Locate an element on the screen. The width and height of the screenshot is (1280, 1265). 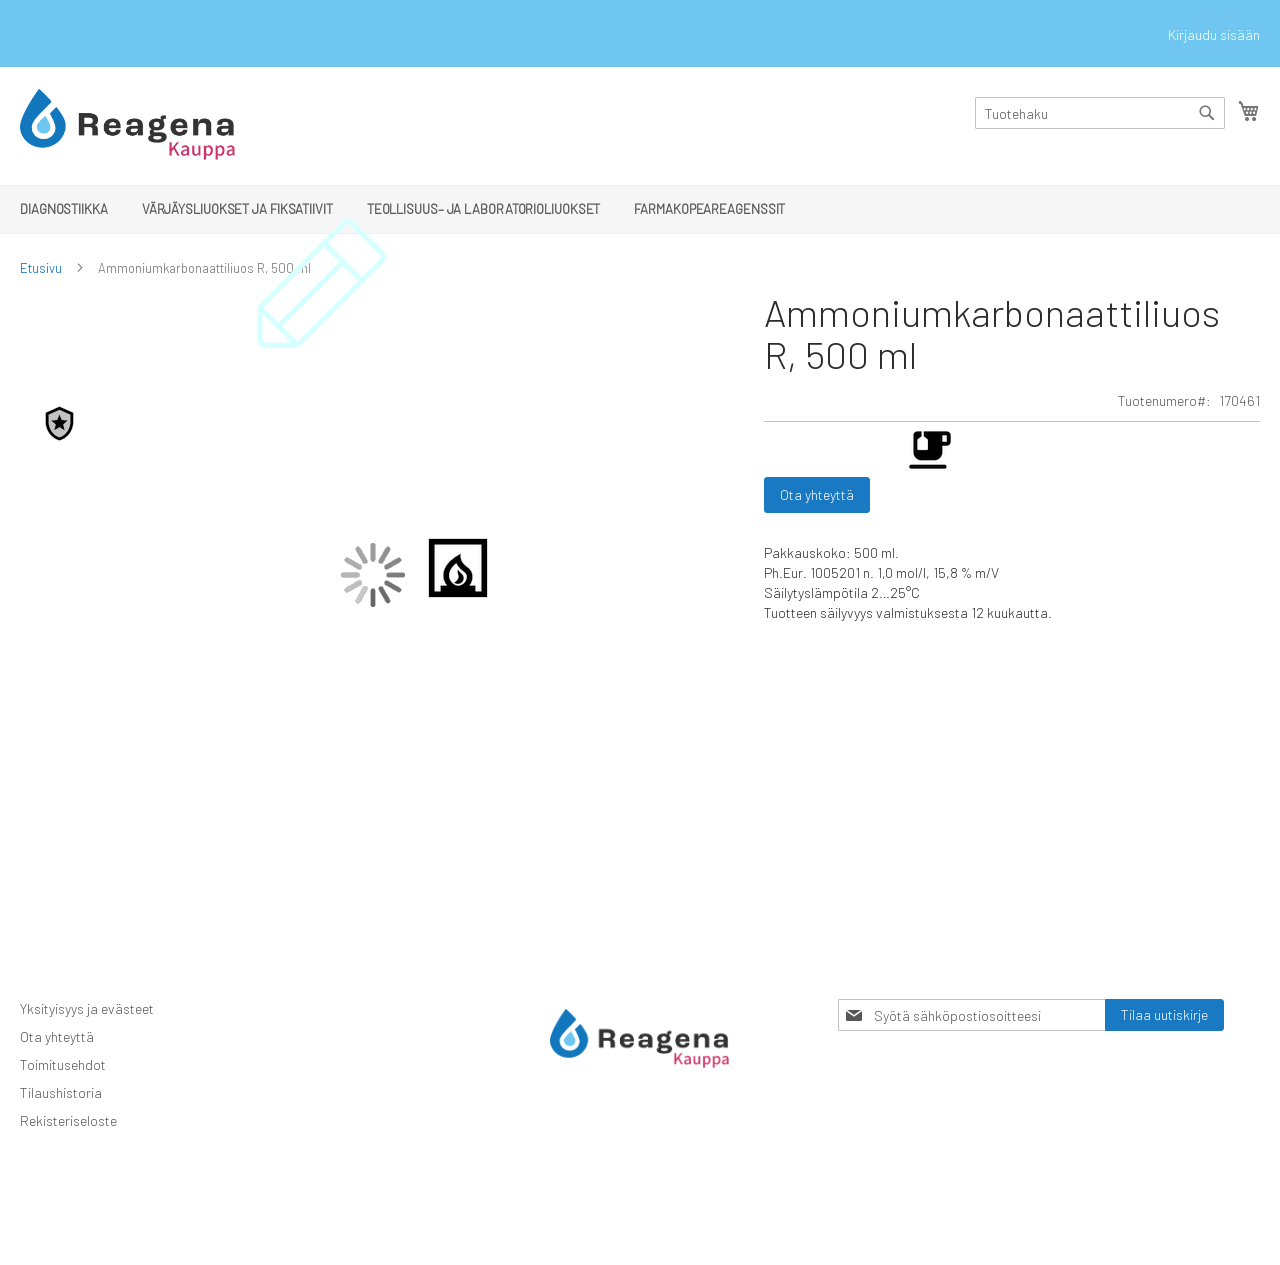
edit or modify content is located at coordinates (319, 286).